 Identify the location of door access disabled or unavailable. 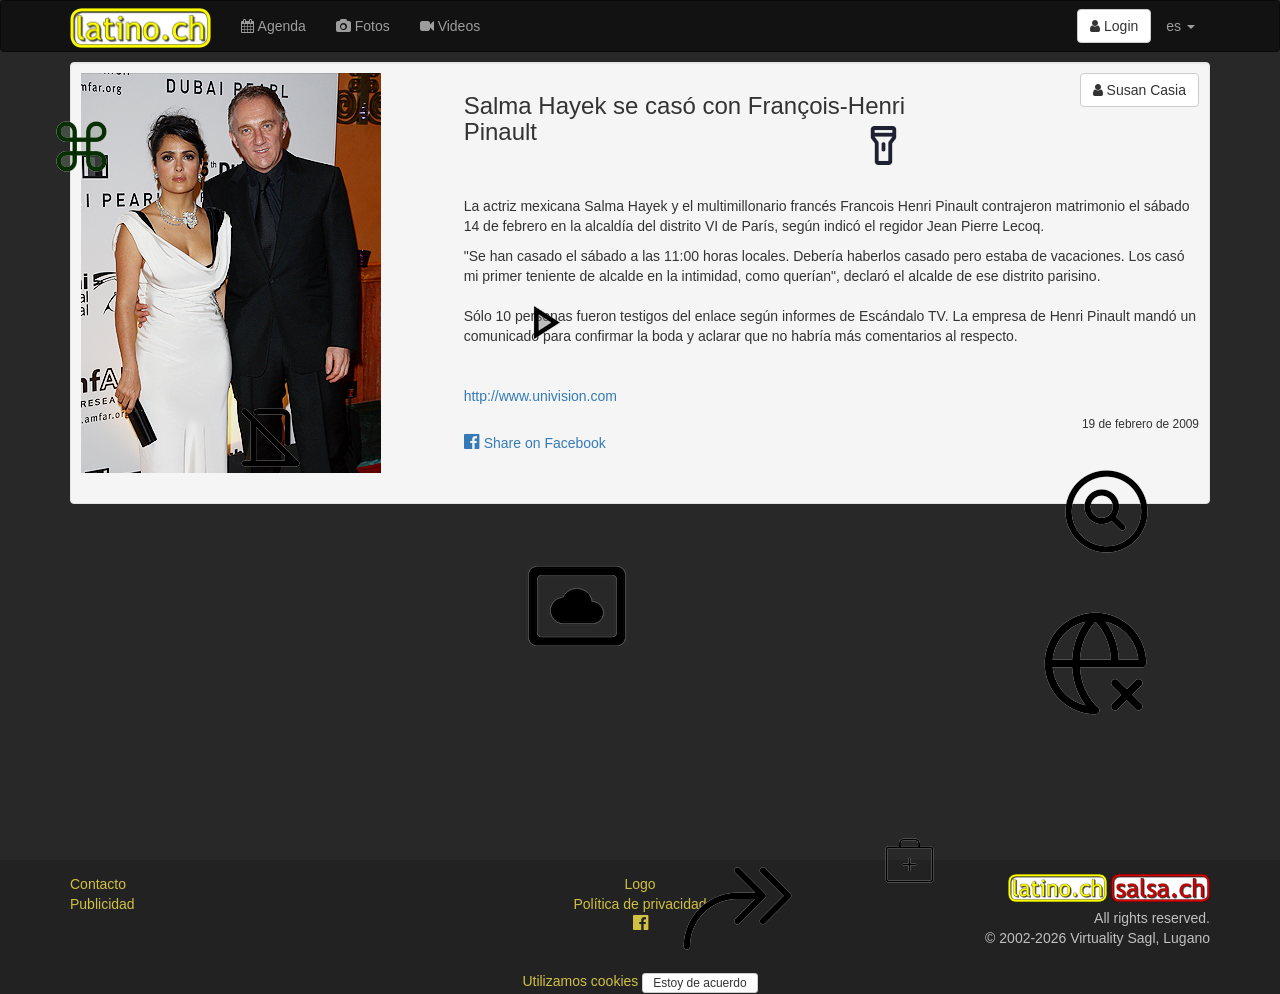
(270, 437).